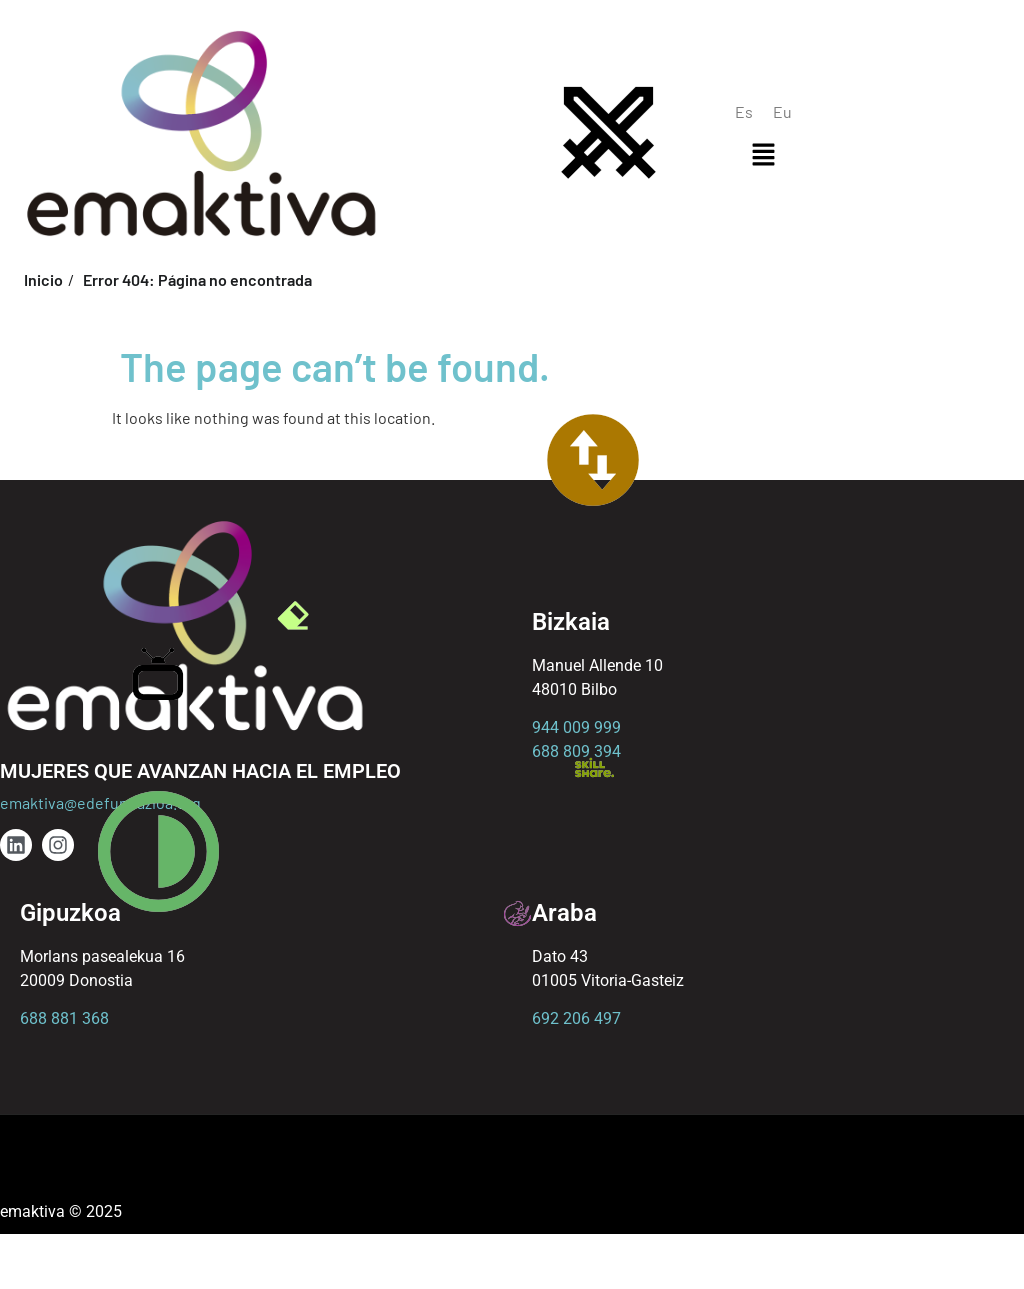 This screenshot has width=1024, height=1289. What do you see at coordinates (594, 767) in the screenshot?
I see `open the Skillshare app` at bounding box center [594, 767].